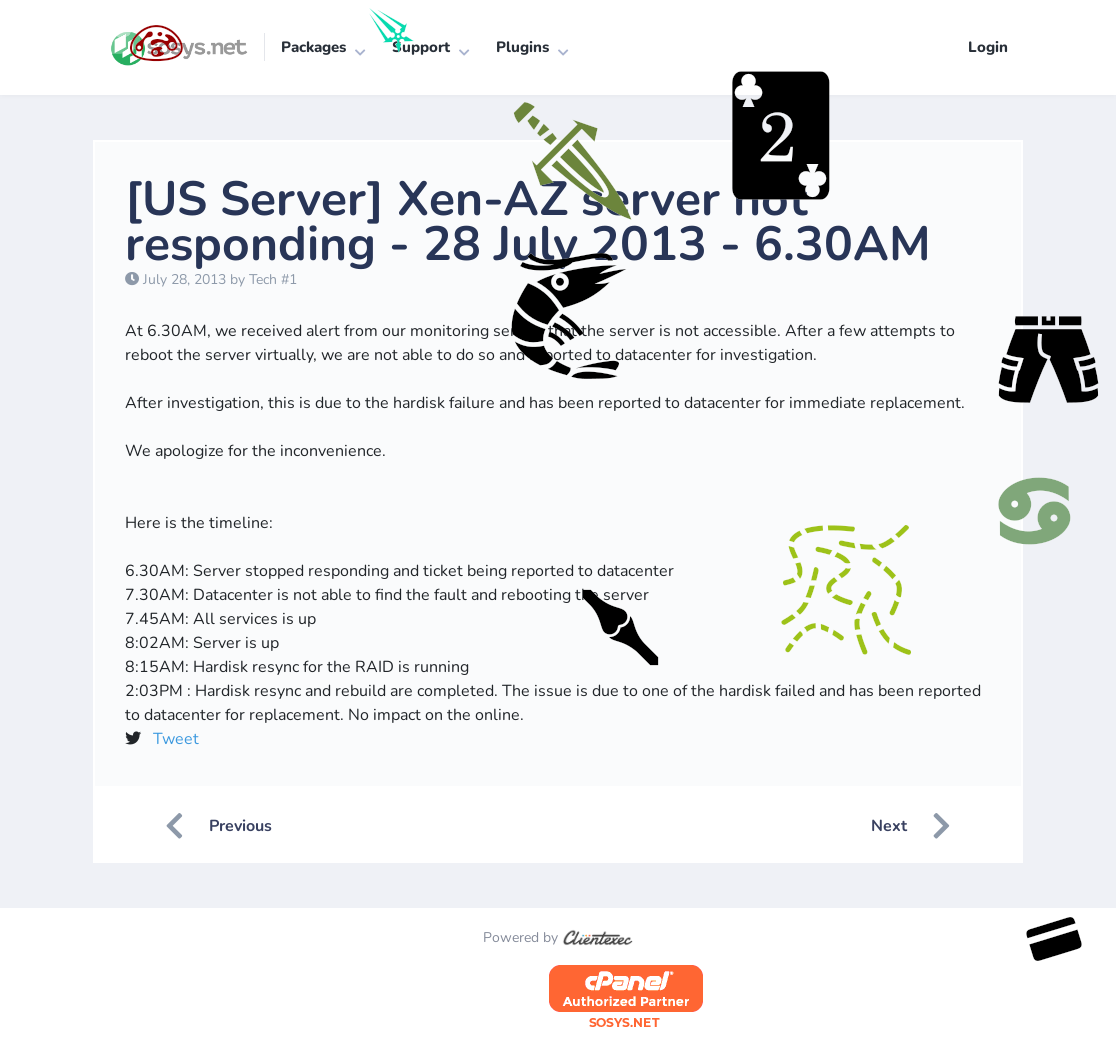 The height and width of the screenshot is (1054, 1116). I want to click on equip a dagger or short blade weapon, so click(572, 161).